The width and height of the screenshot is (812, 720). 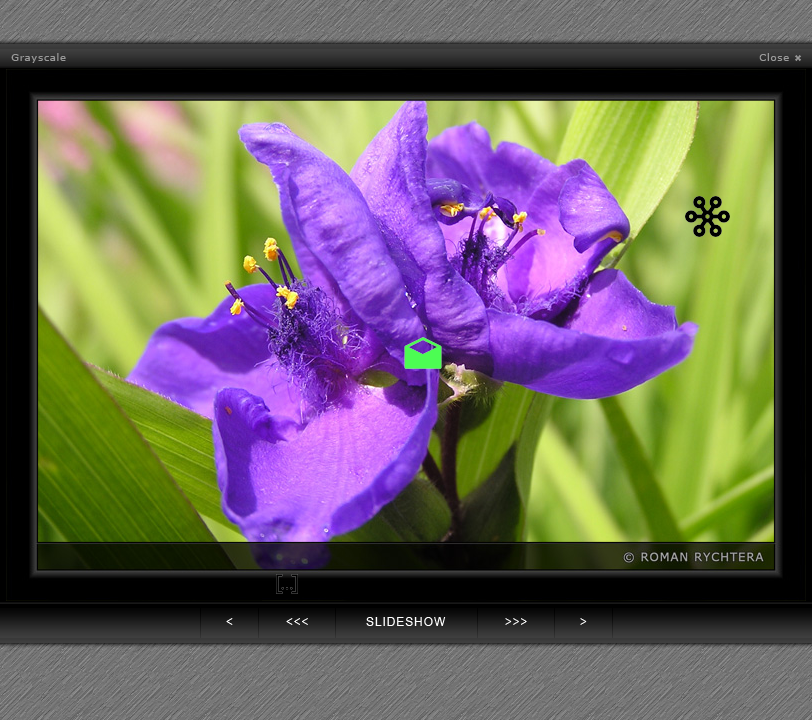 I want to click on view an opened email message, so click(x=423, y=353).